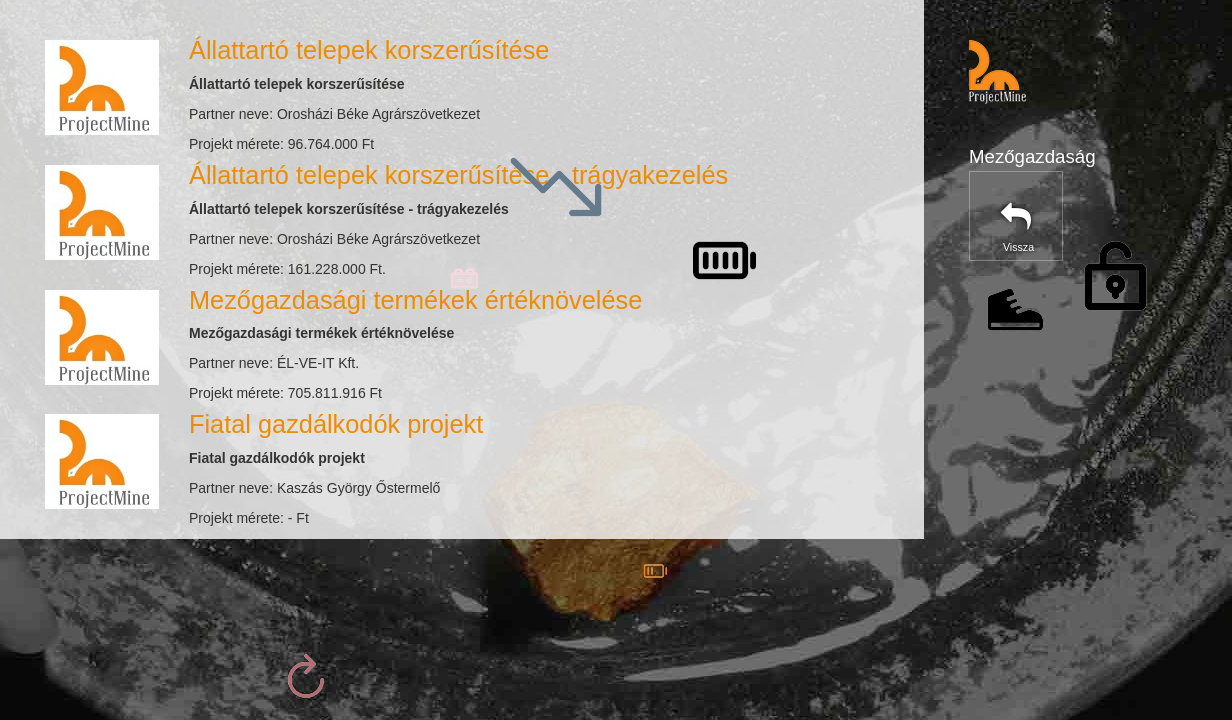 This screenshot has height=720, width=1232. I want to click on refresh or reload the current page, so click(306, 676).